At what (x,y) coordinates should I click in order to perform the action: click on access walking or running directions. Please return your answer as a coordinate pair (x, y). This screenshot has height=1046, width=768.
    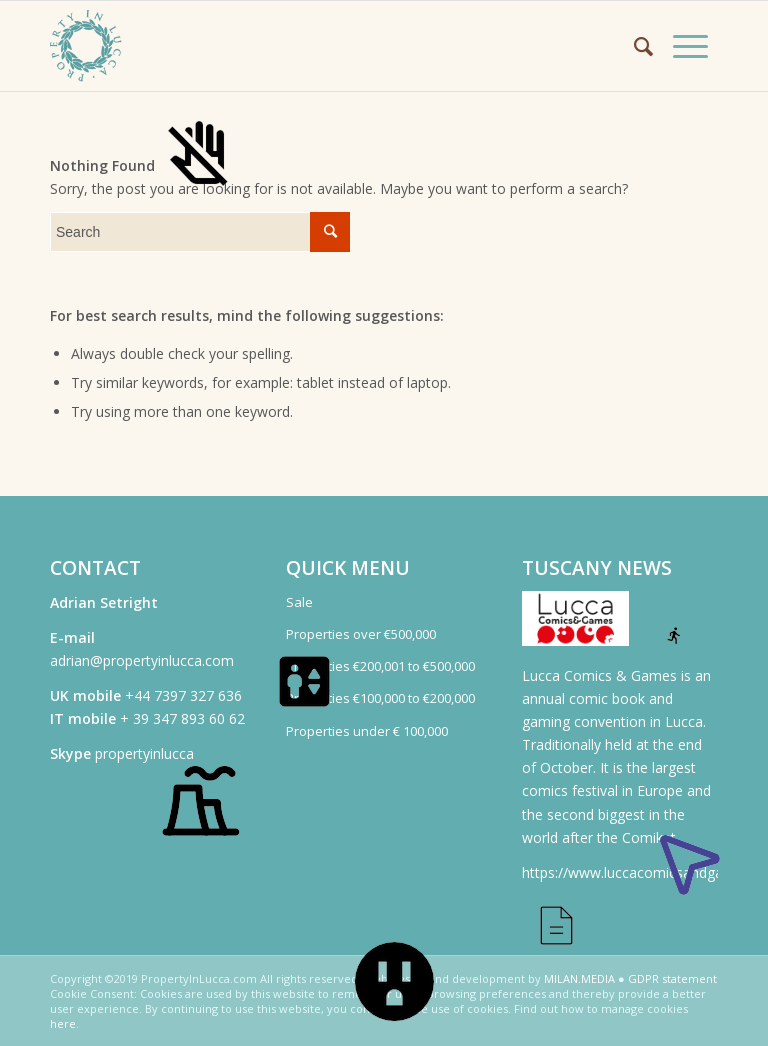
    Looking at the image, I should click on (674, 635).